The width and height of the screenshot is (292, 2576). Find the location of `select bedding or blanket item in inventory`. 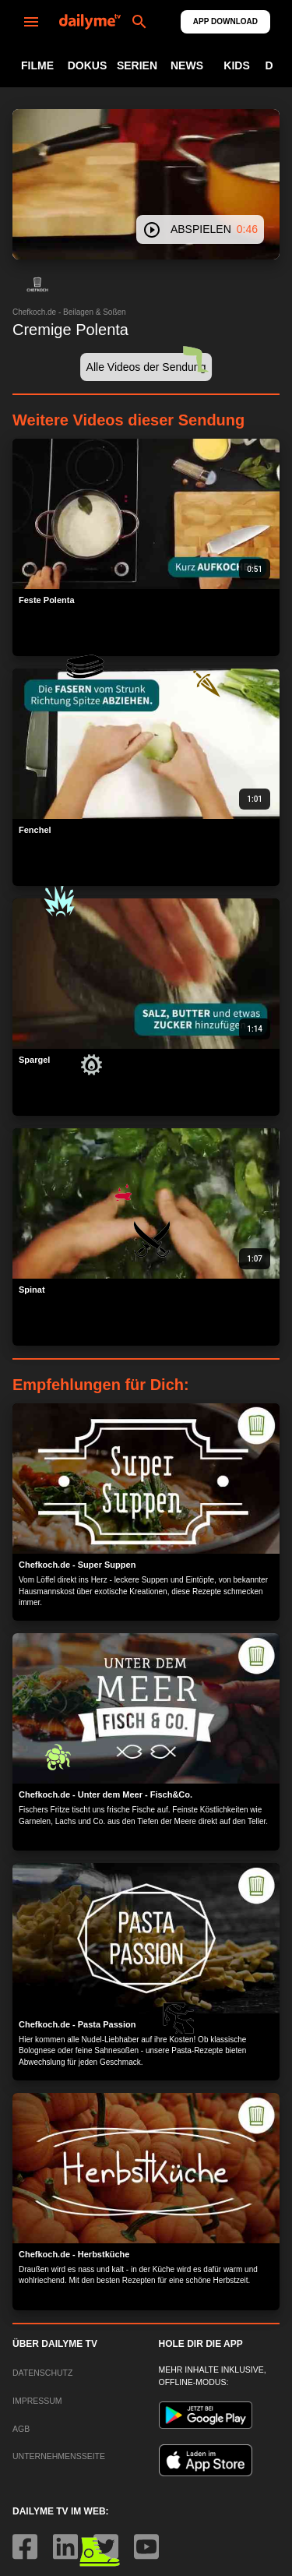

select bedding or blanket item in inventory is located at coordinates (85, 666).